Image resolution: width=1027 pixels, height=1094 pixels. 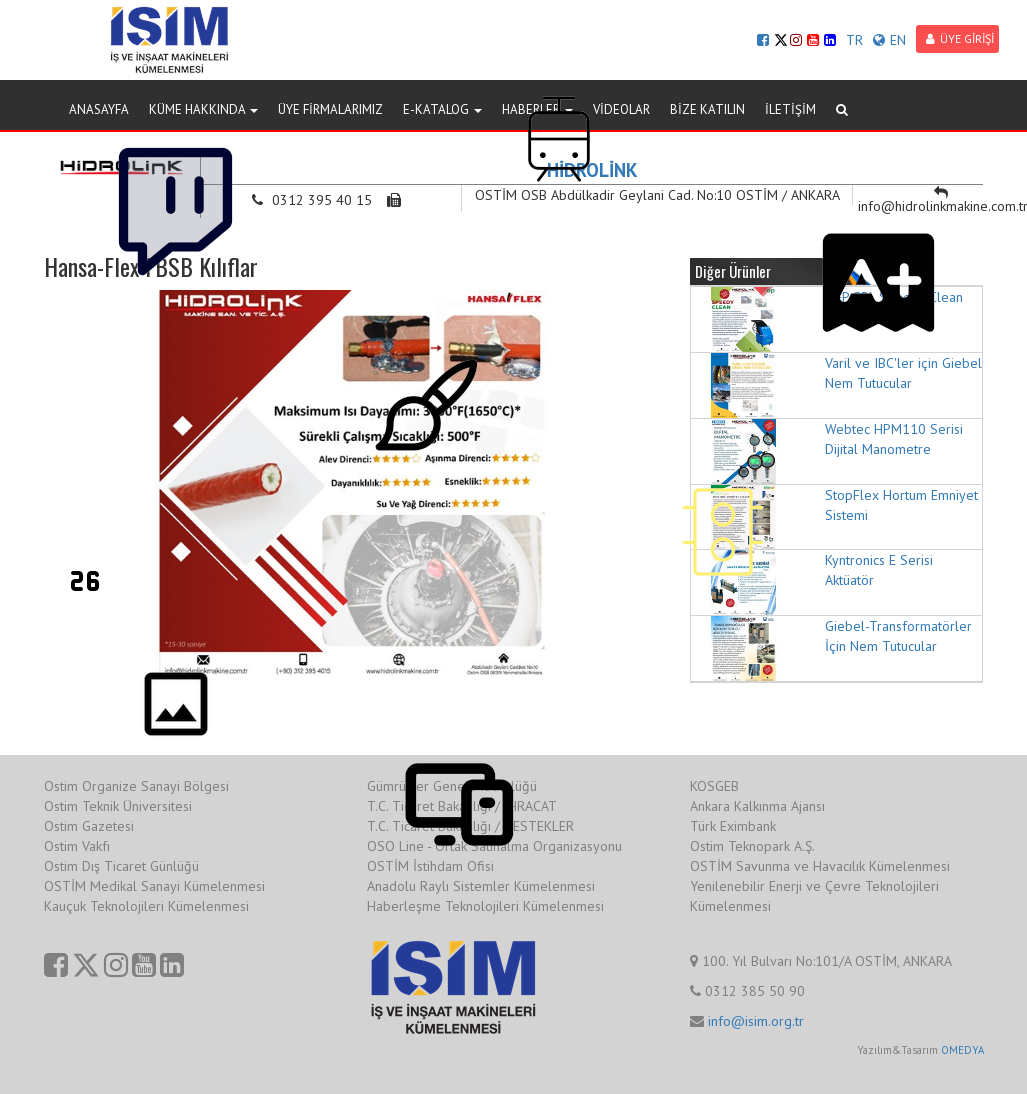 I want to click on access drawing or painting tools, so click(x=430, y=407).